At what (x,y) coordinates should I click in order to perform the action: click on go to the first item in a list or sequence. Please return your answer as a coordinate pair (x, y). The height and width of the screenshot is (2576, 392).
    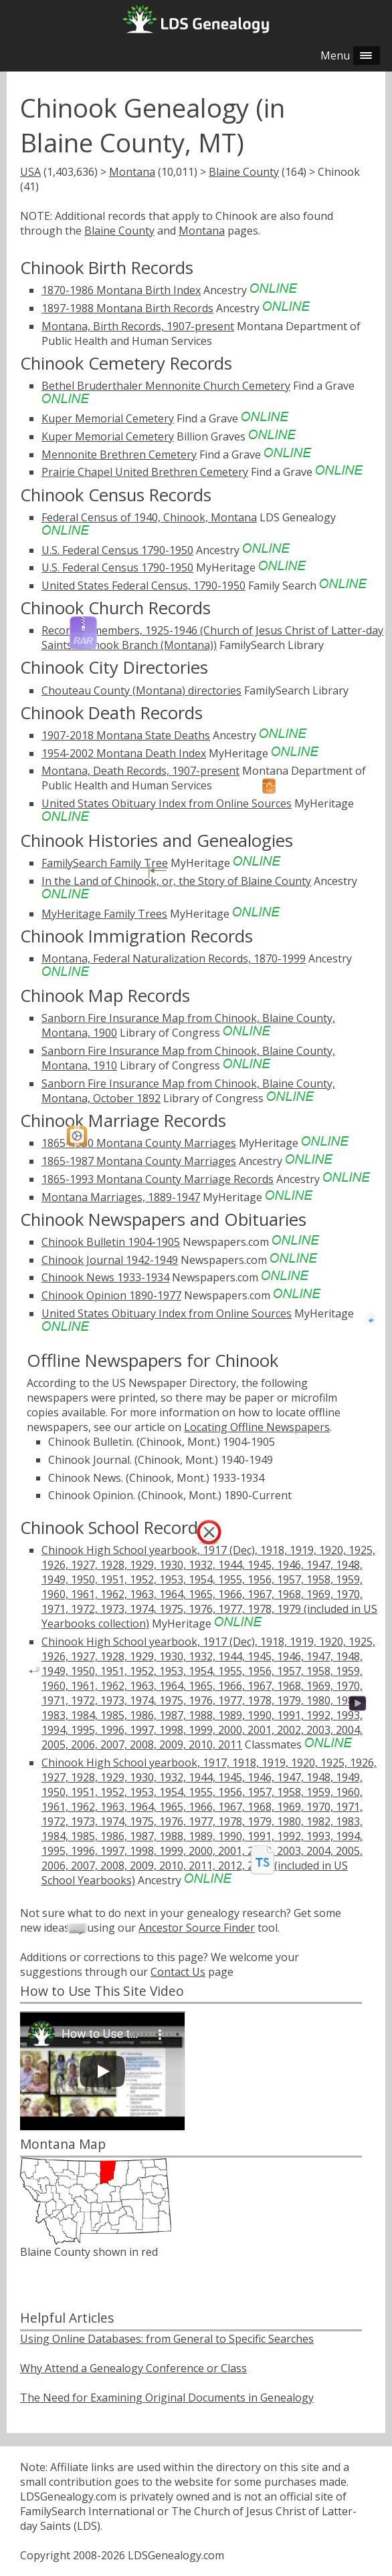
    Looking at the image, I should click on (157, 870).